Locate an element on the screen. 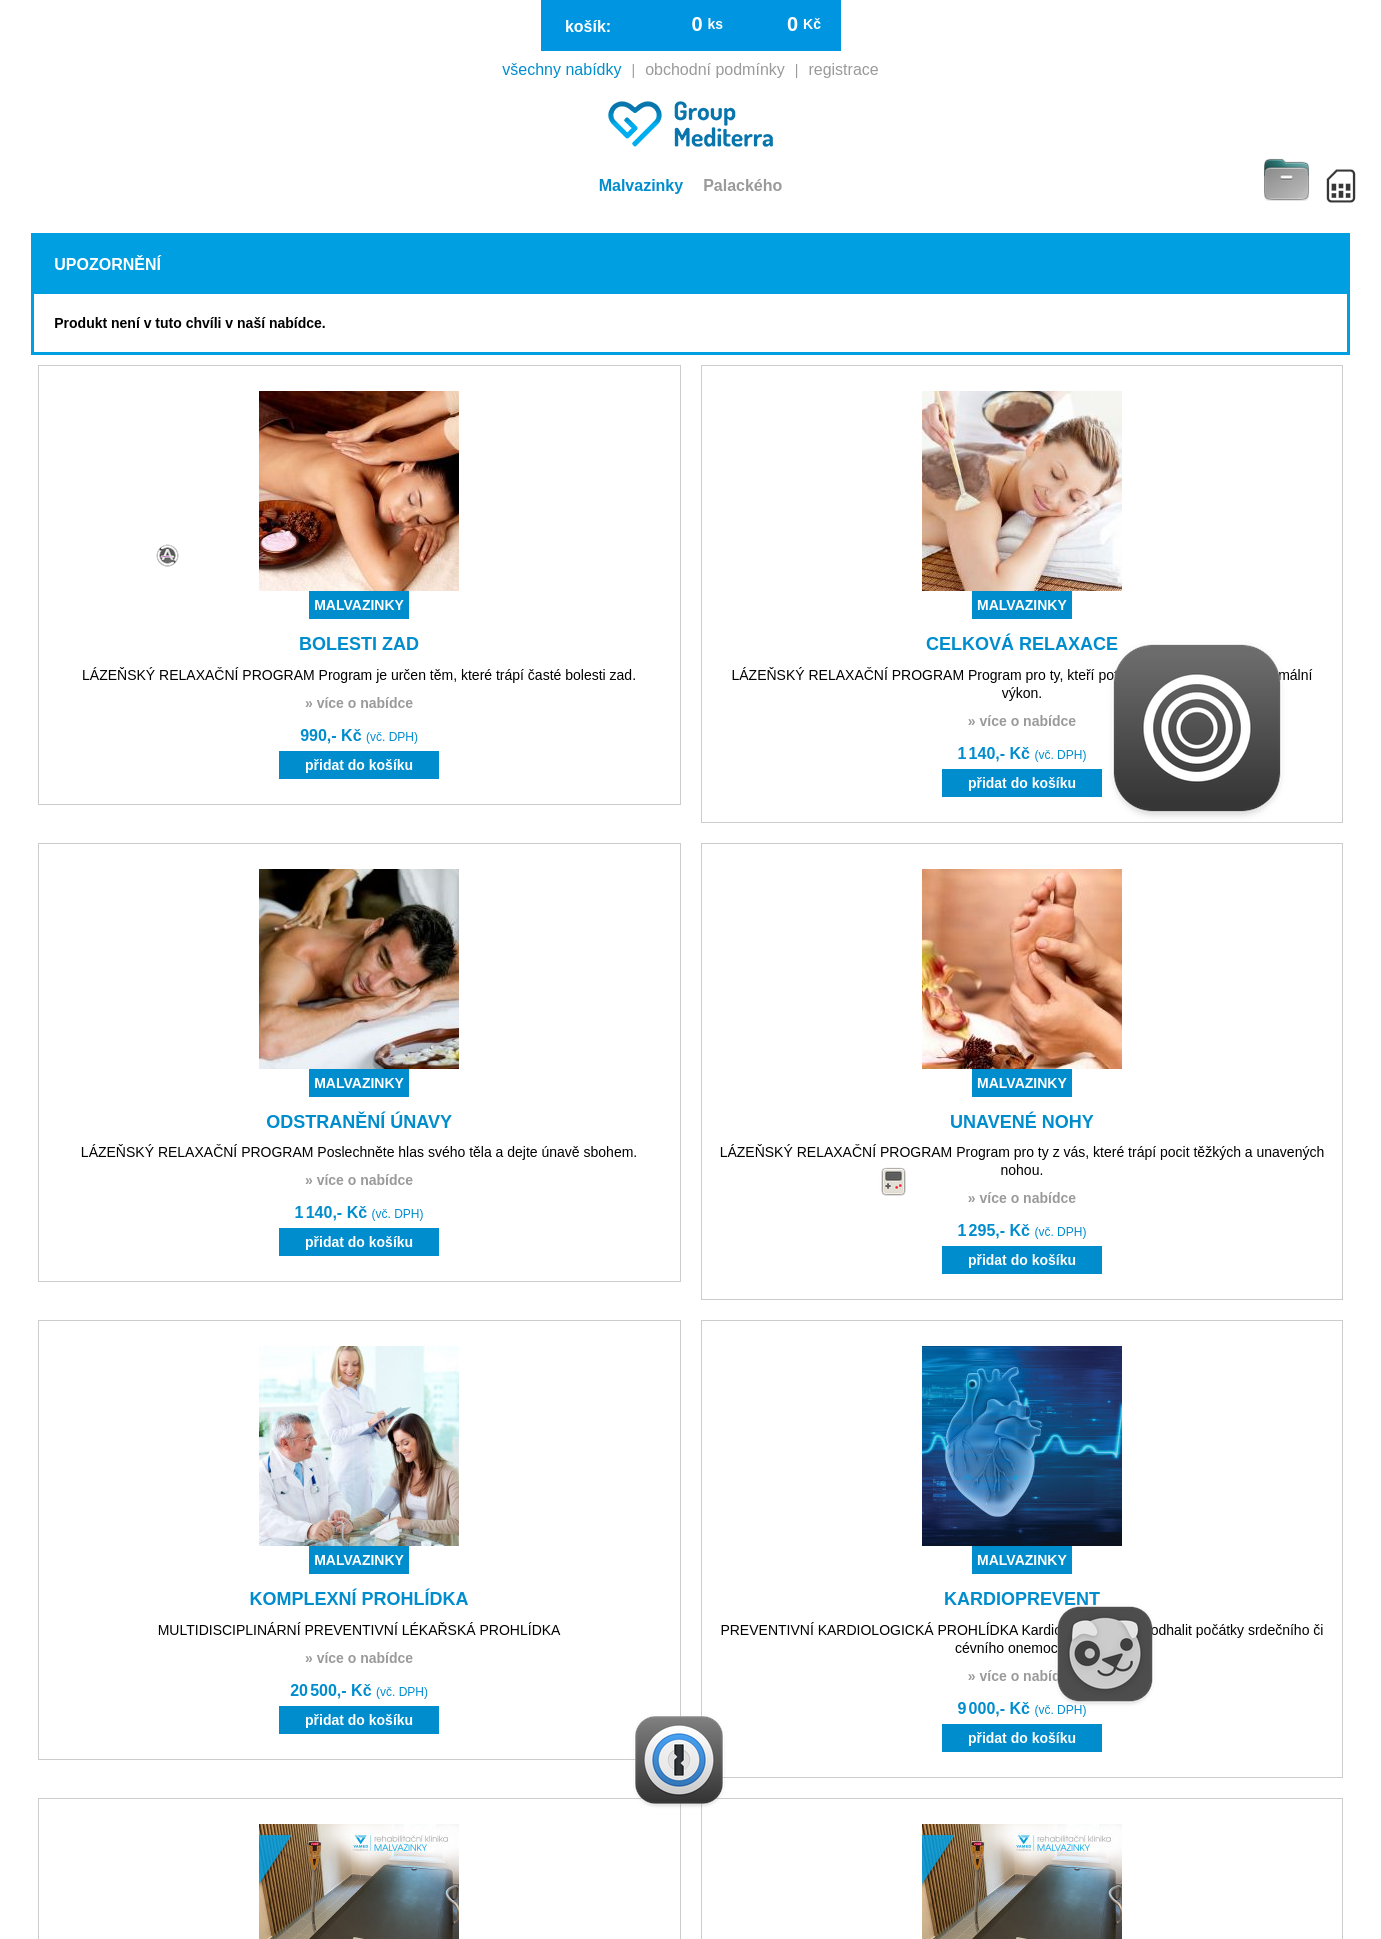  open password manager app is located at coordinates (679, 1760).